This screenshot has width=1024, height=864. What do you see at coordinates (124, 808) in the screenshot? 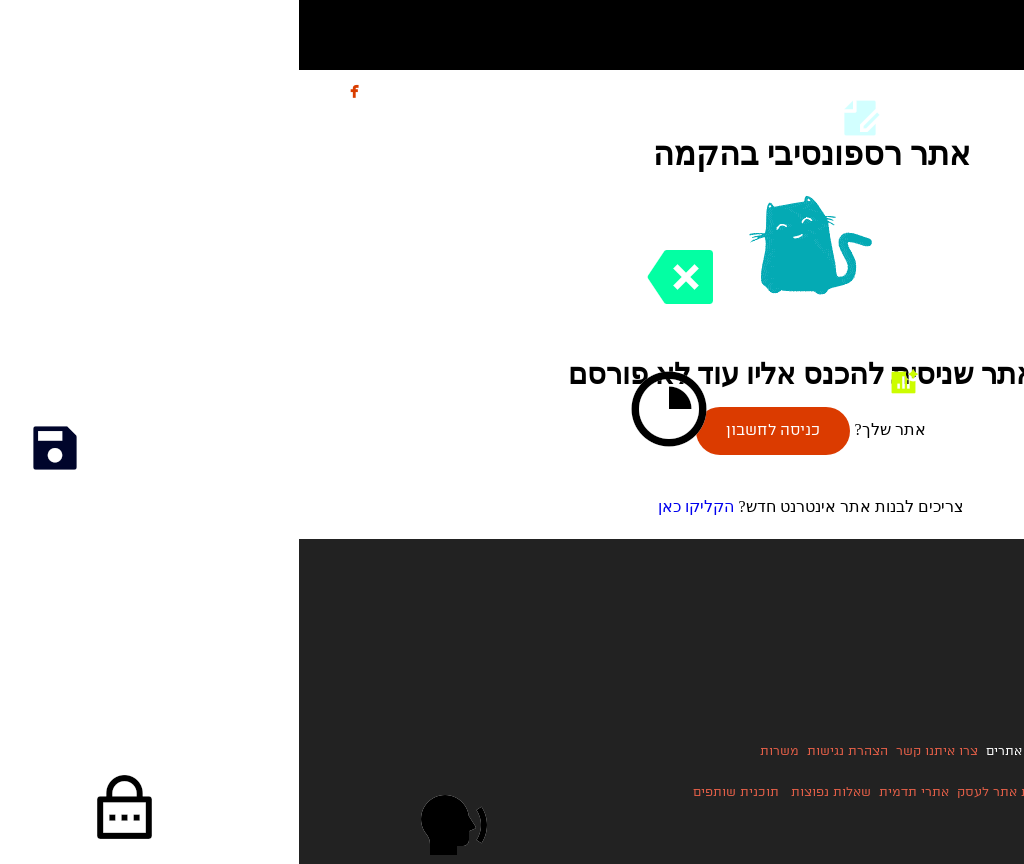
I see `enter password to unlock` at bounding box center [124, 808].